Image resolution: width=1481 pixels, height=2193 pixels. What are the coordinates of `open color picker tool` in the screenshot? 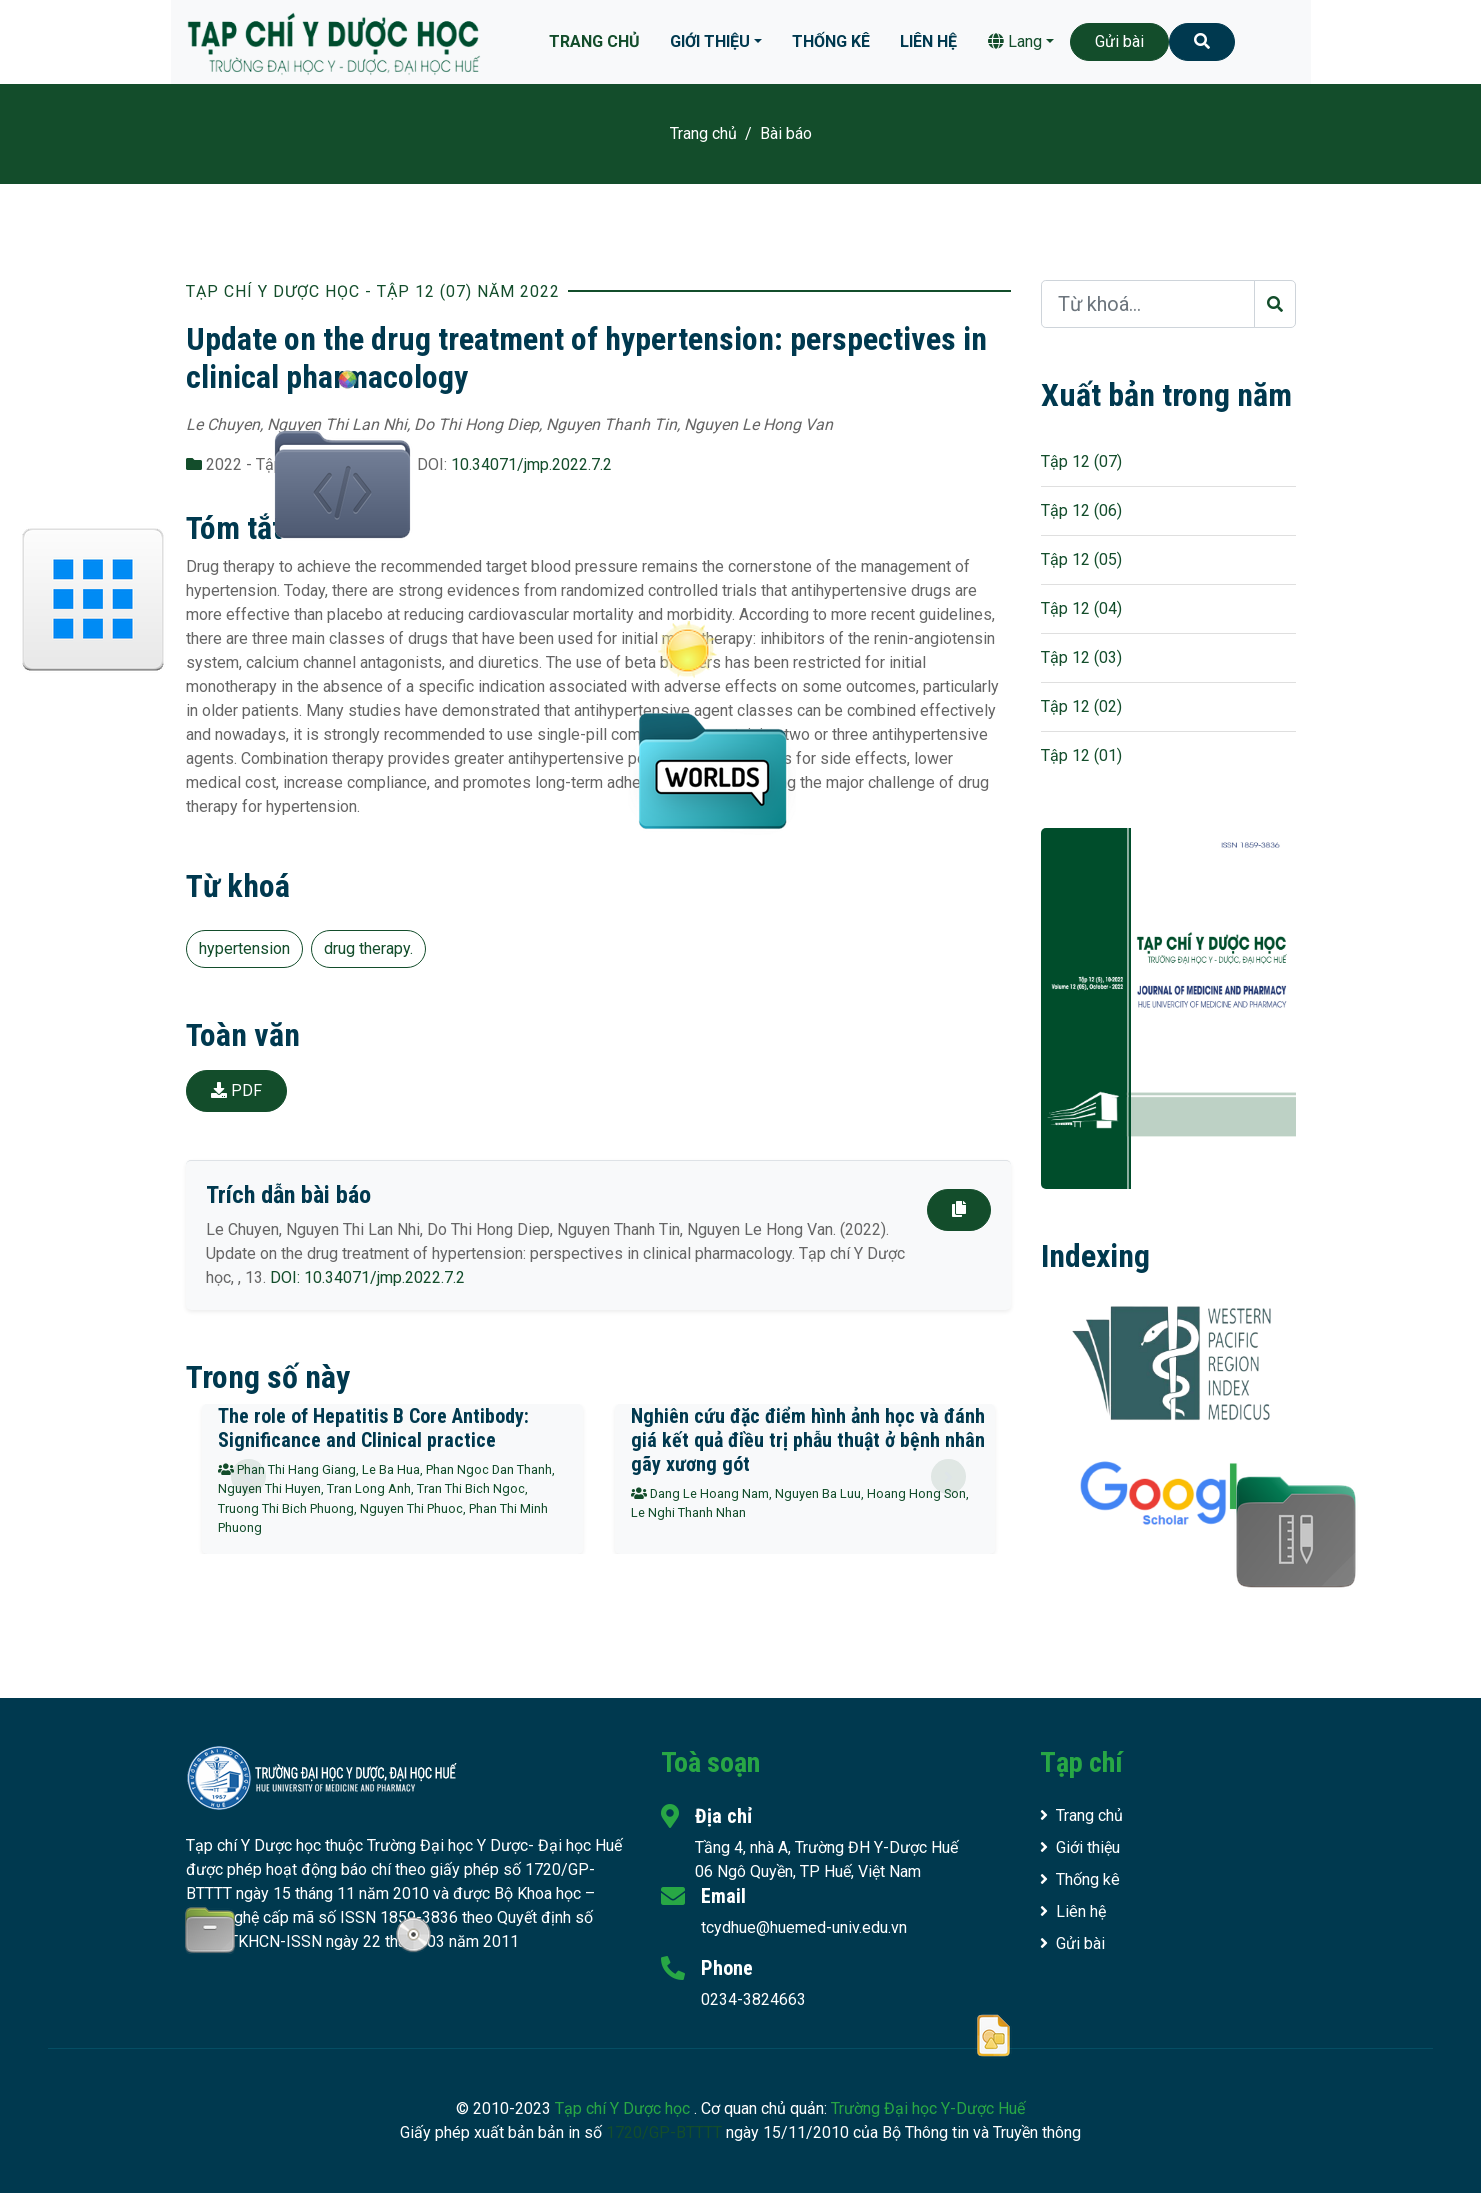 It's located at (347, 379).